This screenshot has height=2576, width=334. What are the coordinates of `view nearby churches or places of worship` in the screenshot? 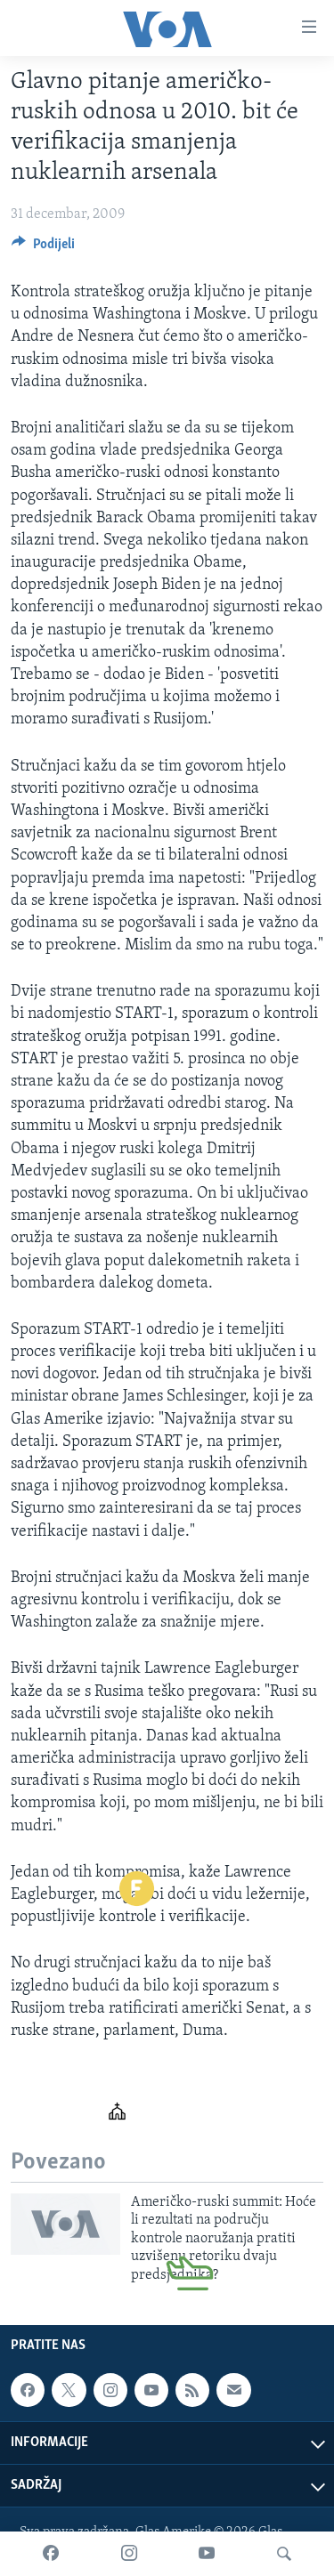 It's located at (117, 2112).